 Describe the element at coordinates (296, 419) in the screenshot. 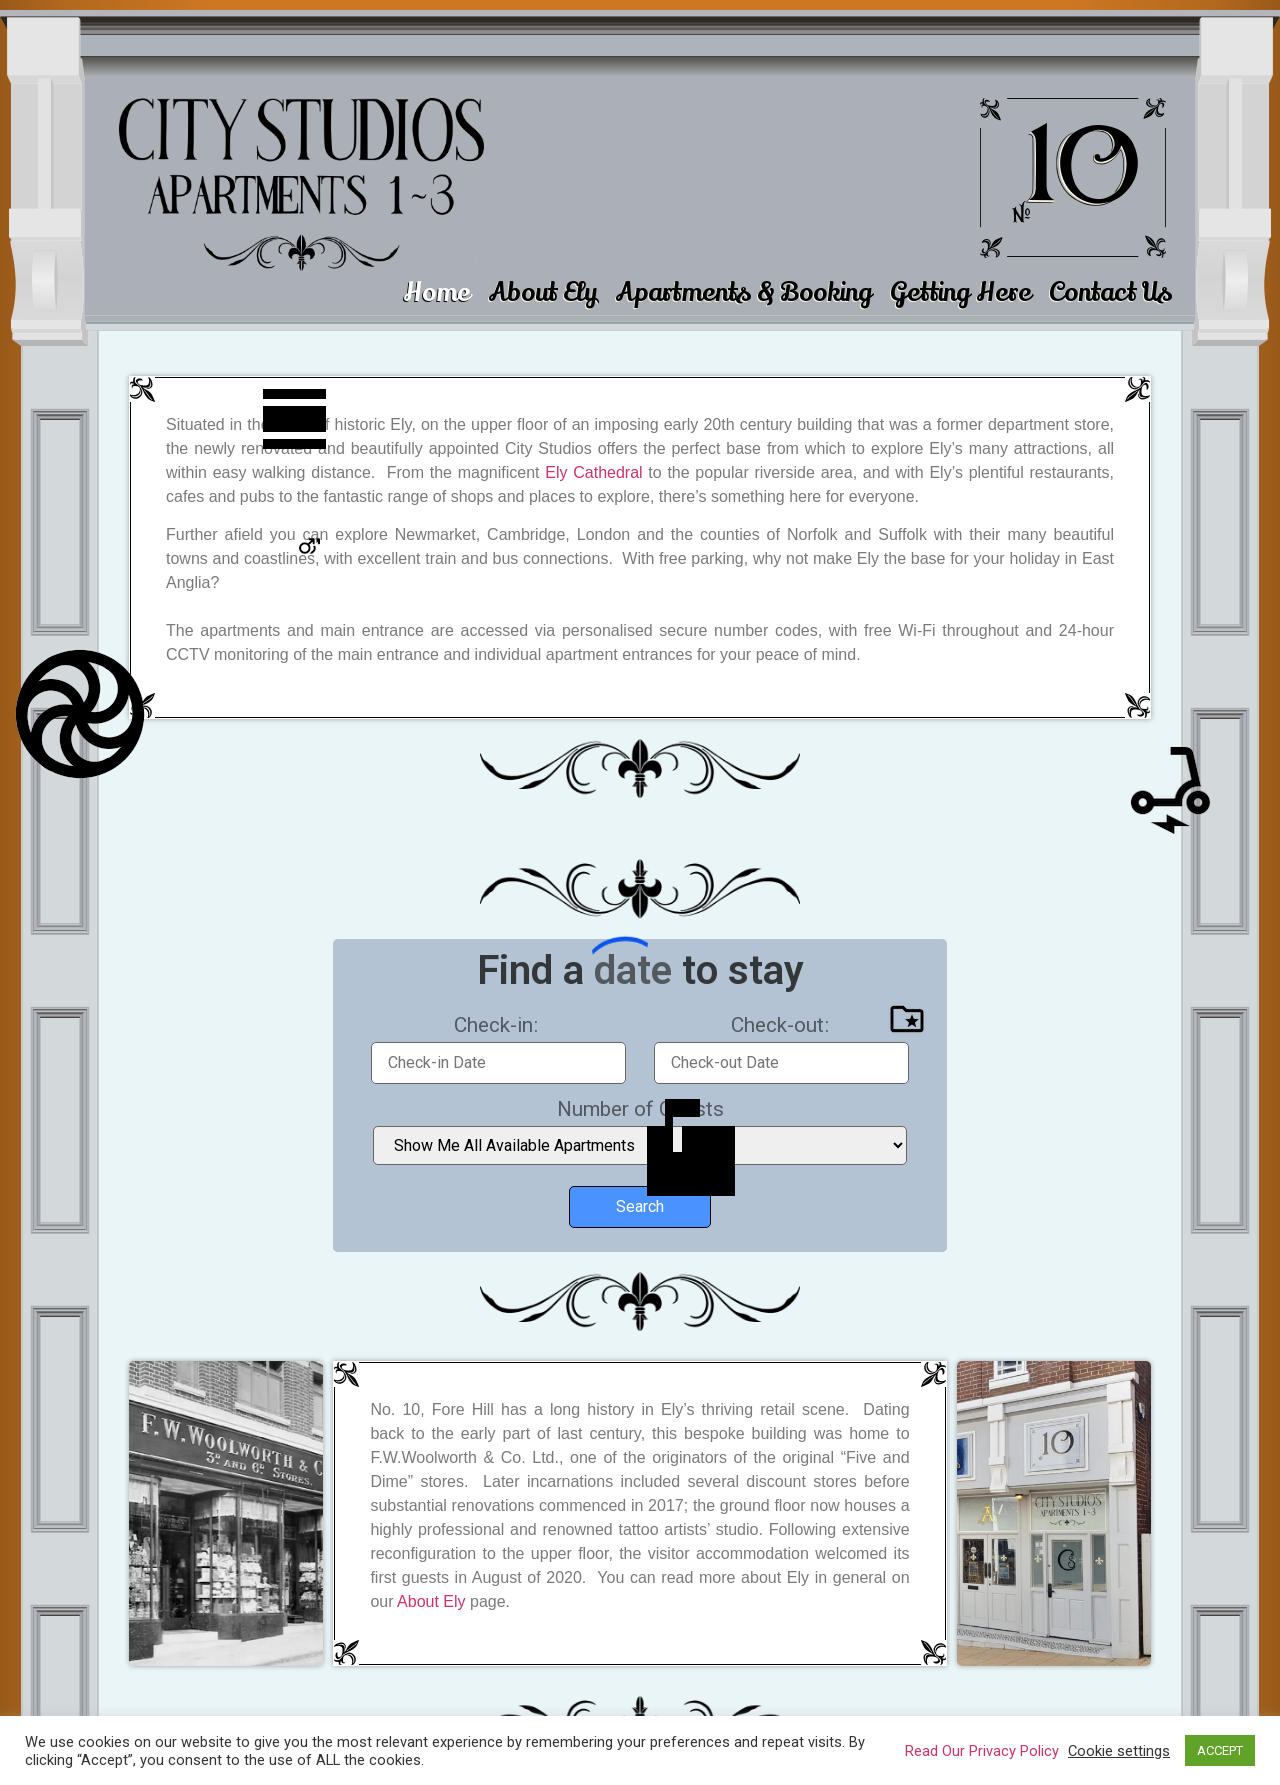

I see `switch to day view in calendar` at that location.